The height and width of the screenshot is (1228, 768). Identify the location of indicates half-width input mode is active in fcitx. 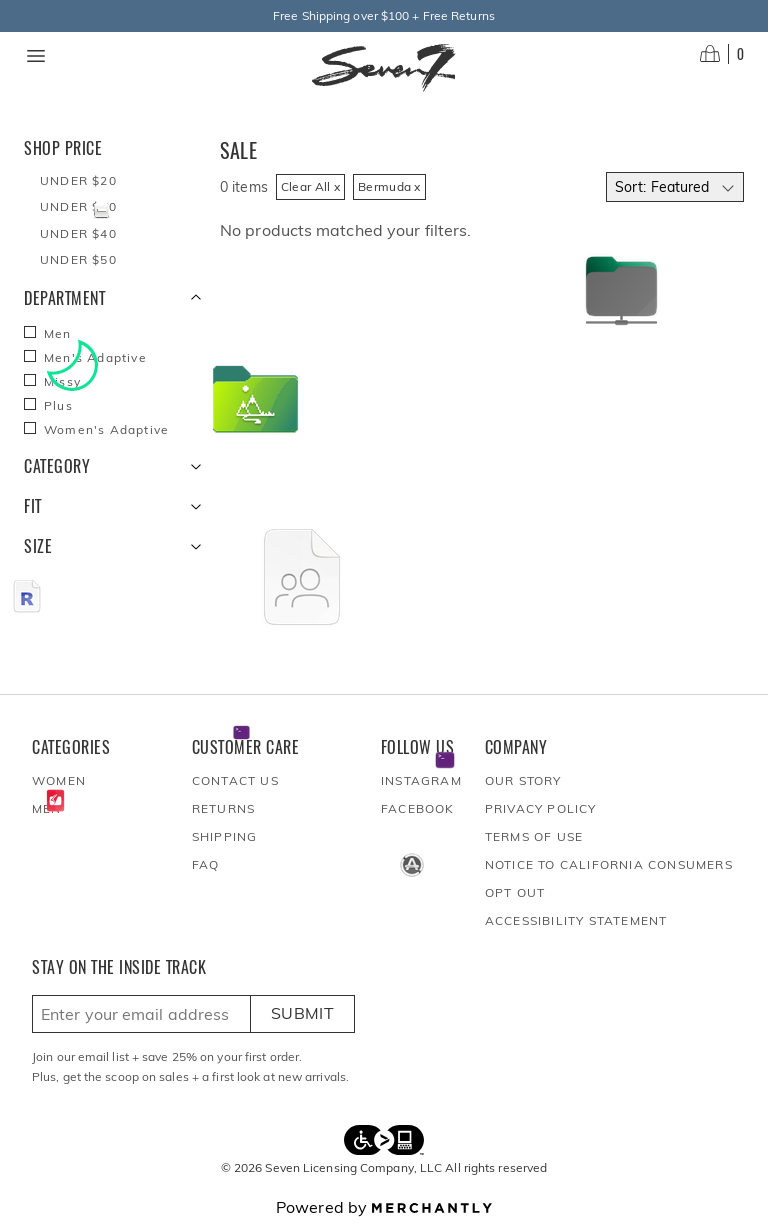
(72, 365).